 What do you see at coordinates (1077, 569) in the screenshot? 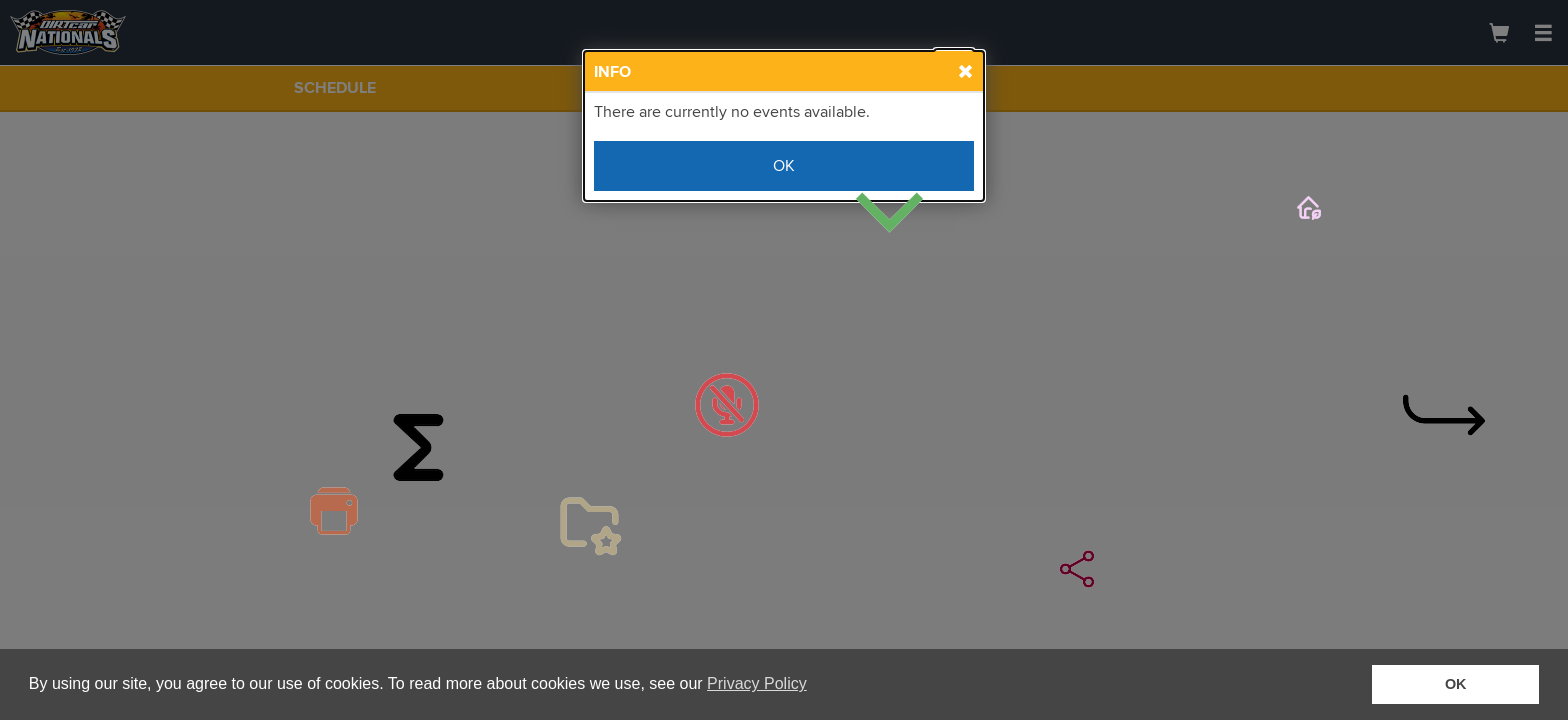
I see `share content to social media` at bounding box center [1077, 569].